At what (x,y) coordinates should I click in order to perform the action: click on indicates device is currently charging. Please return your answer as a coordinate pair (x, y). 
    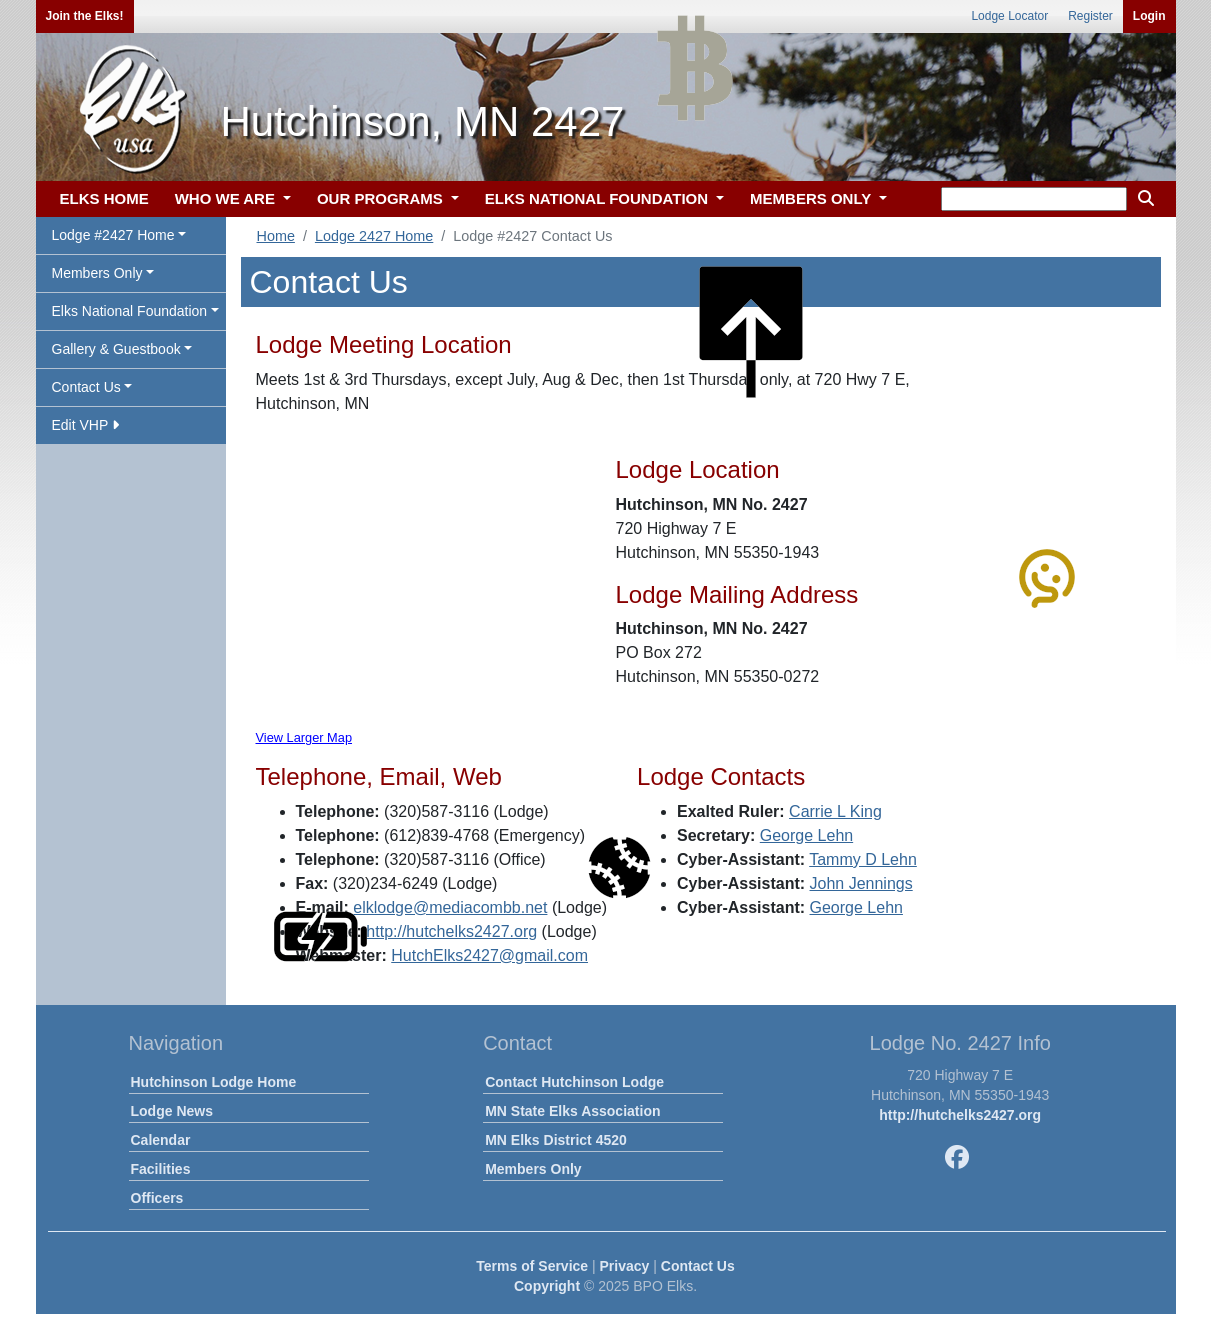
    Looking at the image, I should click on (320, 936).